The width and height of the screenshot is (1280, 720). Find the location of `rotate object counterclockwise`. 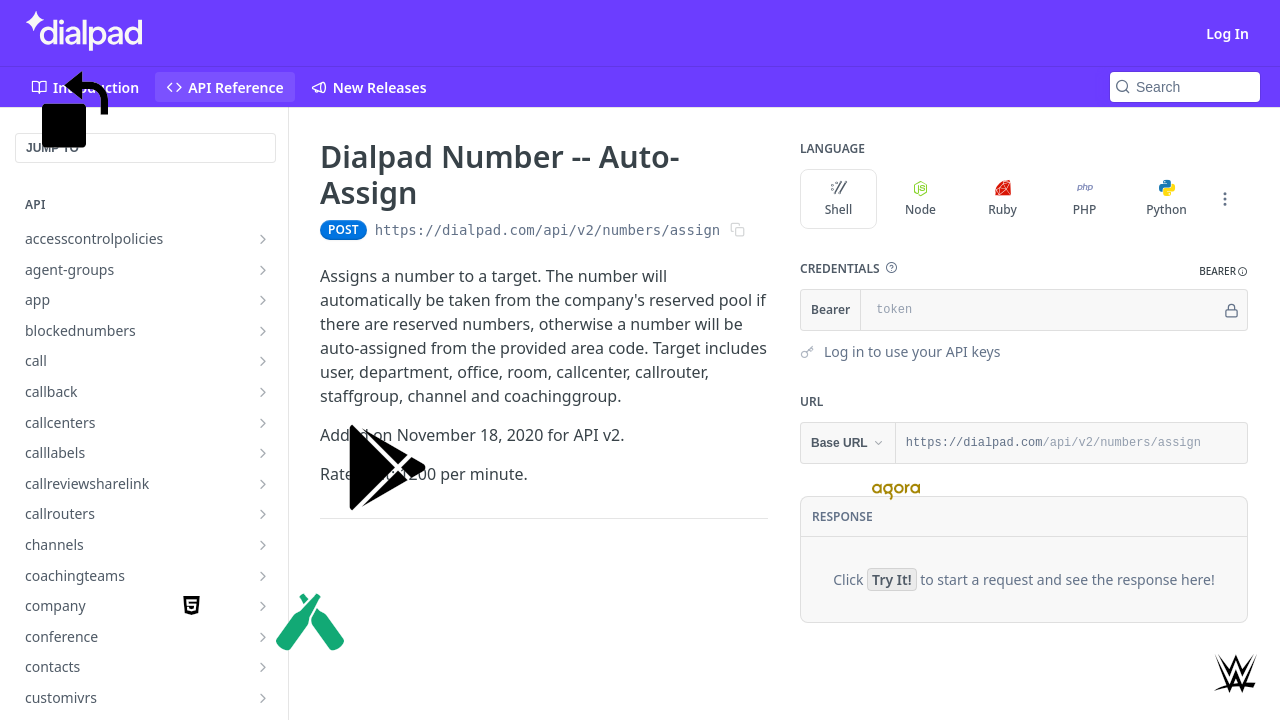

rotate object counterclockwise is located at coordinates (75, 111).